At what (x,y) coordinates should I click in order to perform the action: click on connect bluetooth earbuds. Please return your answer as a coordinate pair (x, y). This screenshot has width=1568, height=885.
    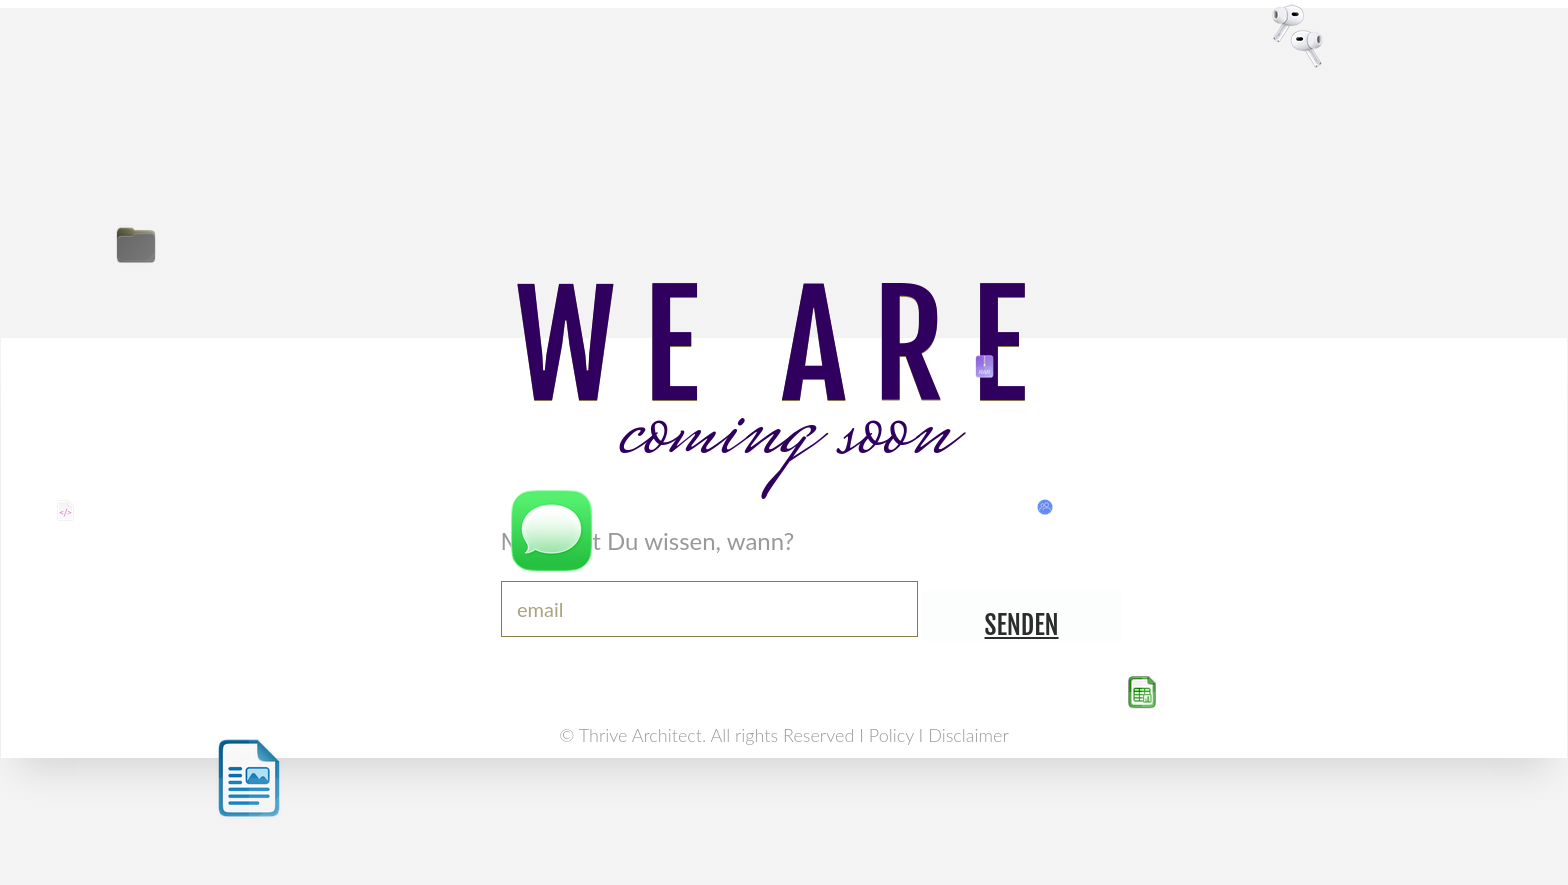
    Looking at the image, I should click on (1297, 36).